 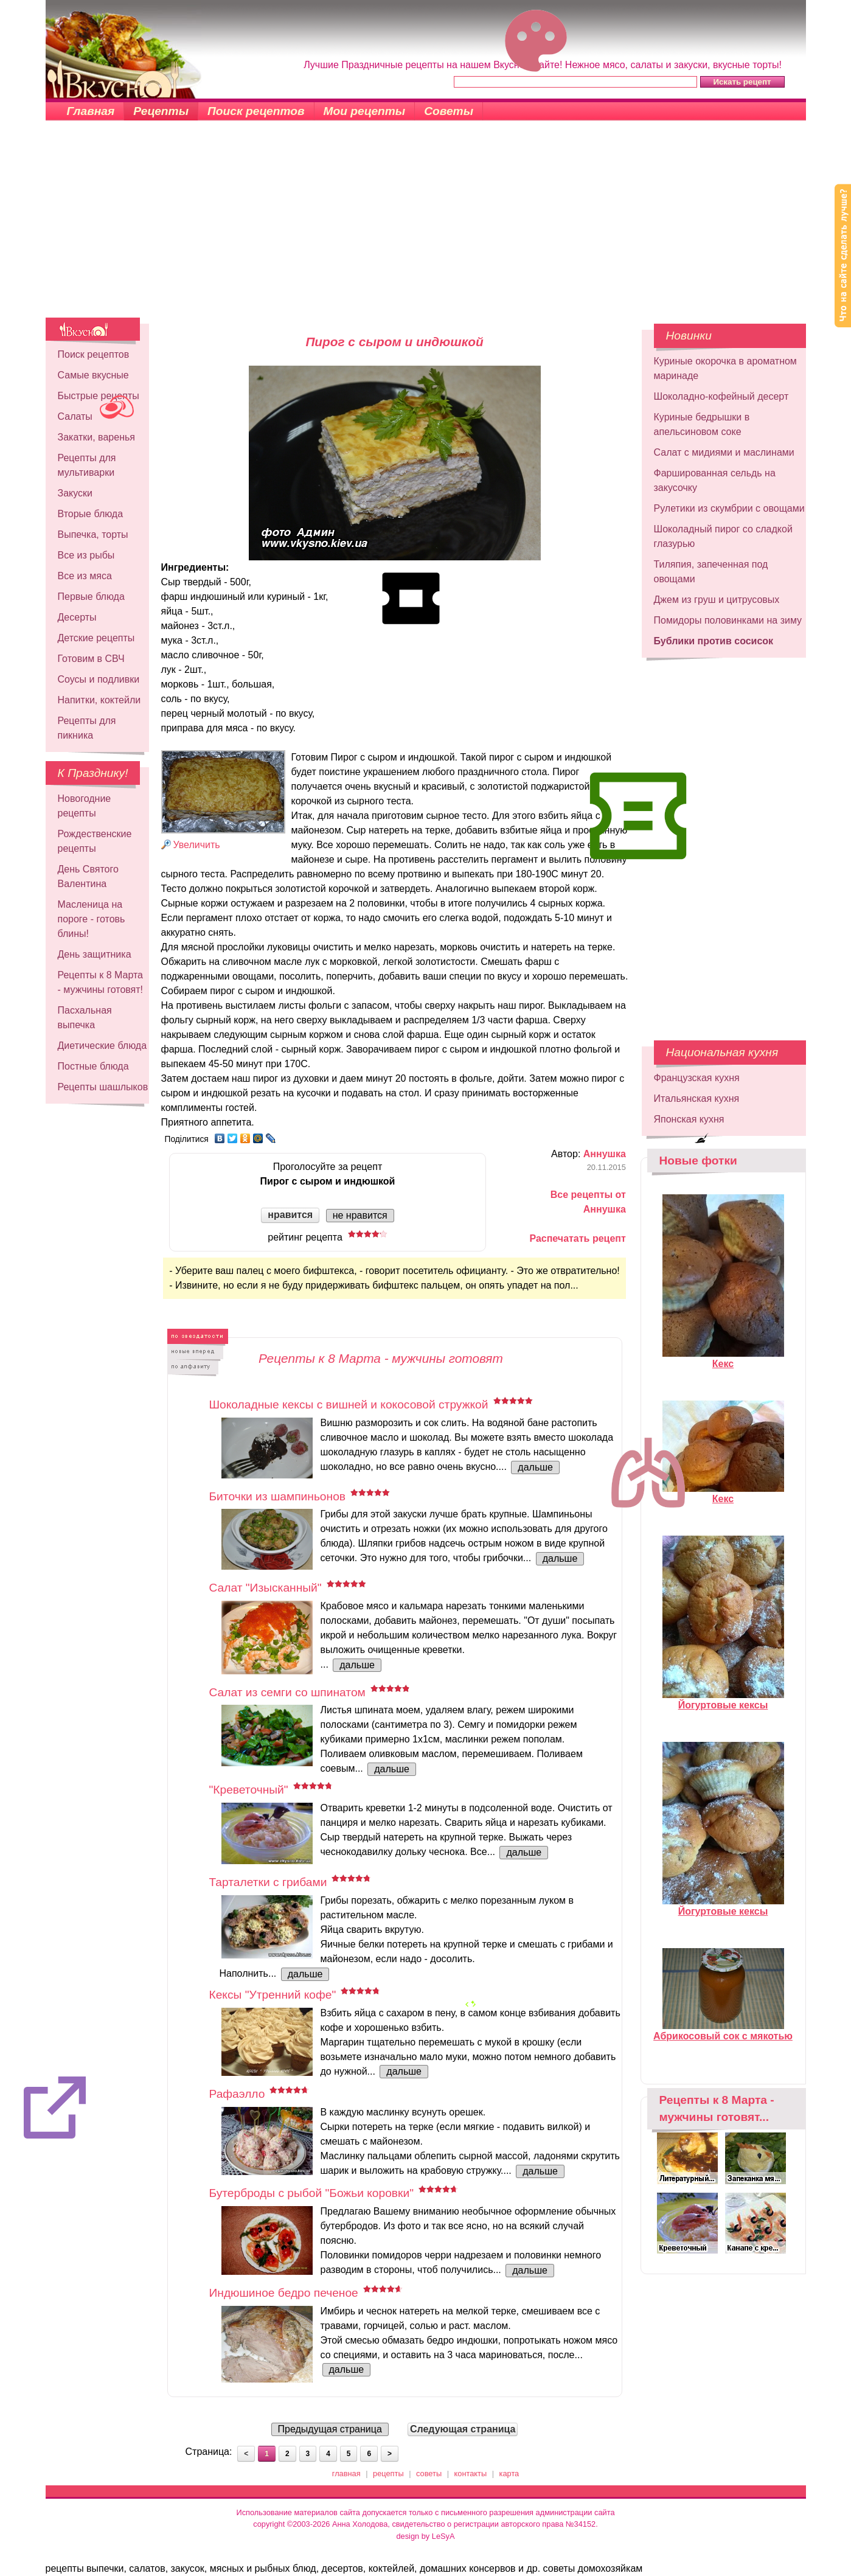 I want to click on ArangoDB database service logo, so click(x=117, y=407).